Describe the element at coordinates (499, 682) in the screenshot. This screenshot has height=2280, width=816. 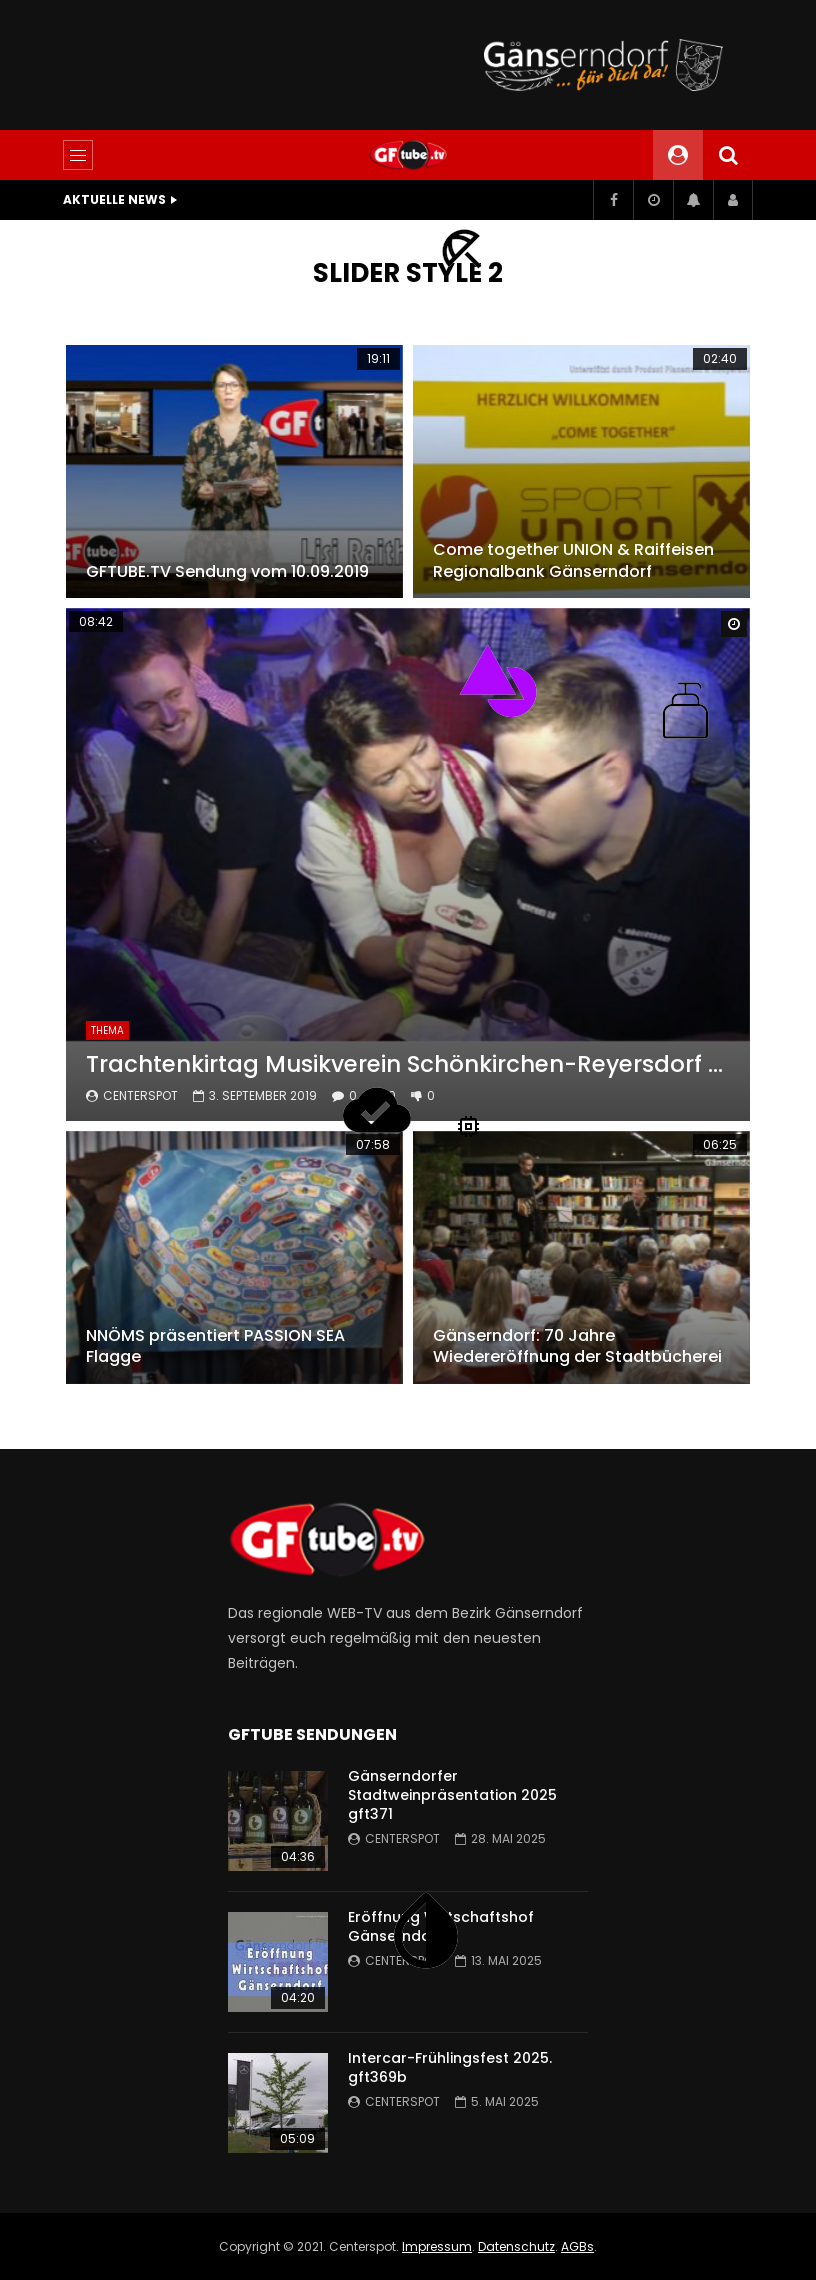
I see `access shape tools or drawing options` at that location.